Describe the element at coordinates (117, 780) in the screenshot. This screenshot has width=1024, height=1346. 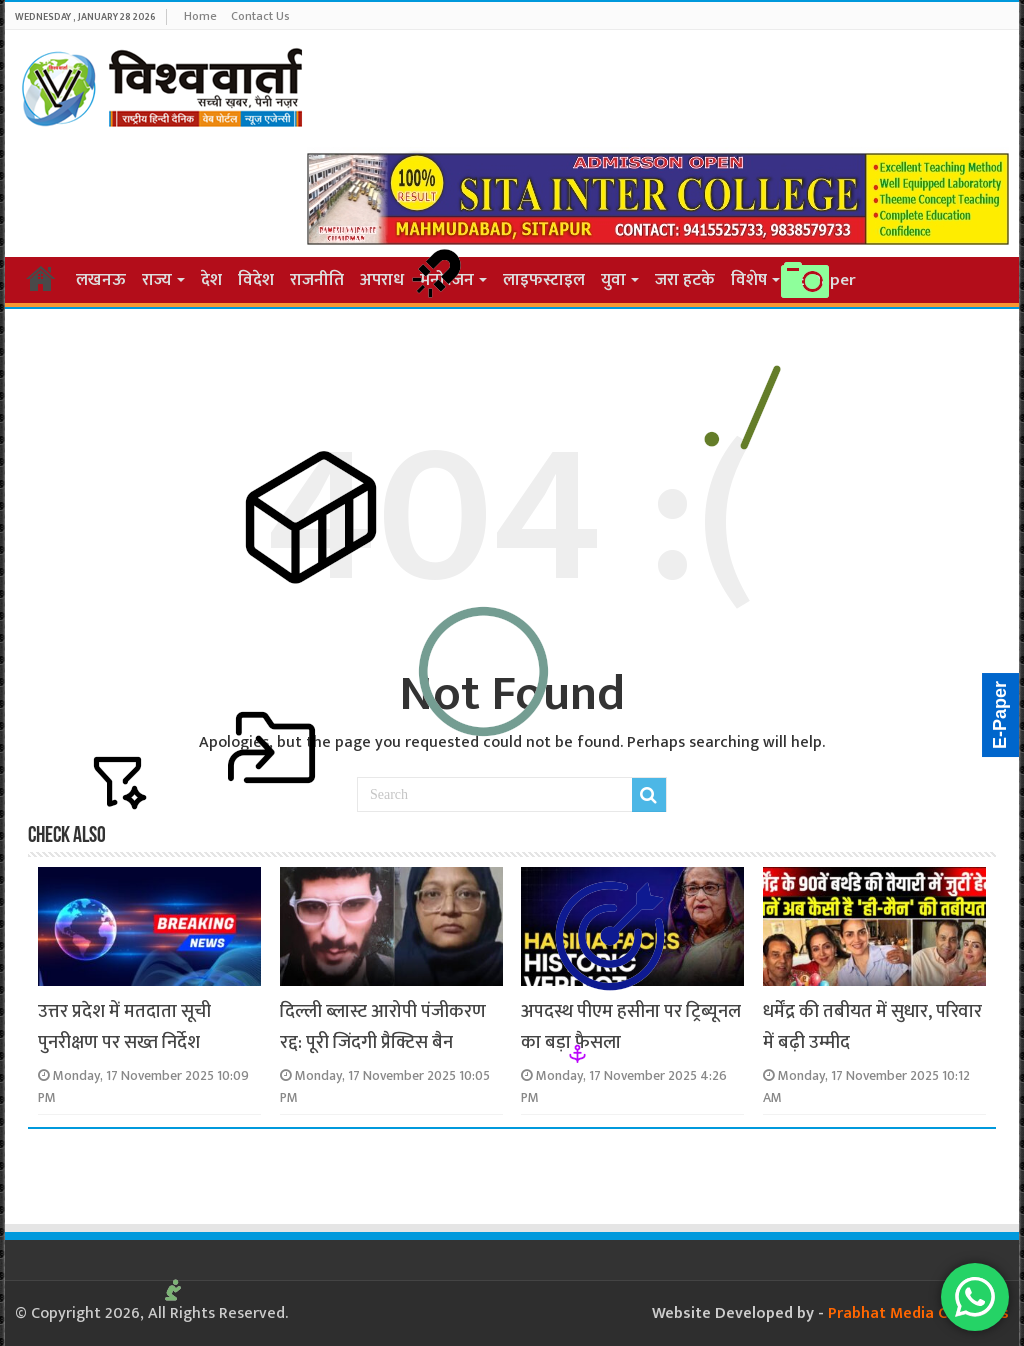
I see `apply smart or AI-powered filters` at that location.